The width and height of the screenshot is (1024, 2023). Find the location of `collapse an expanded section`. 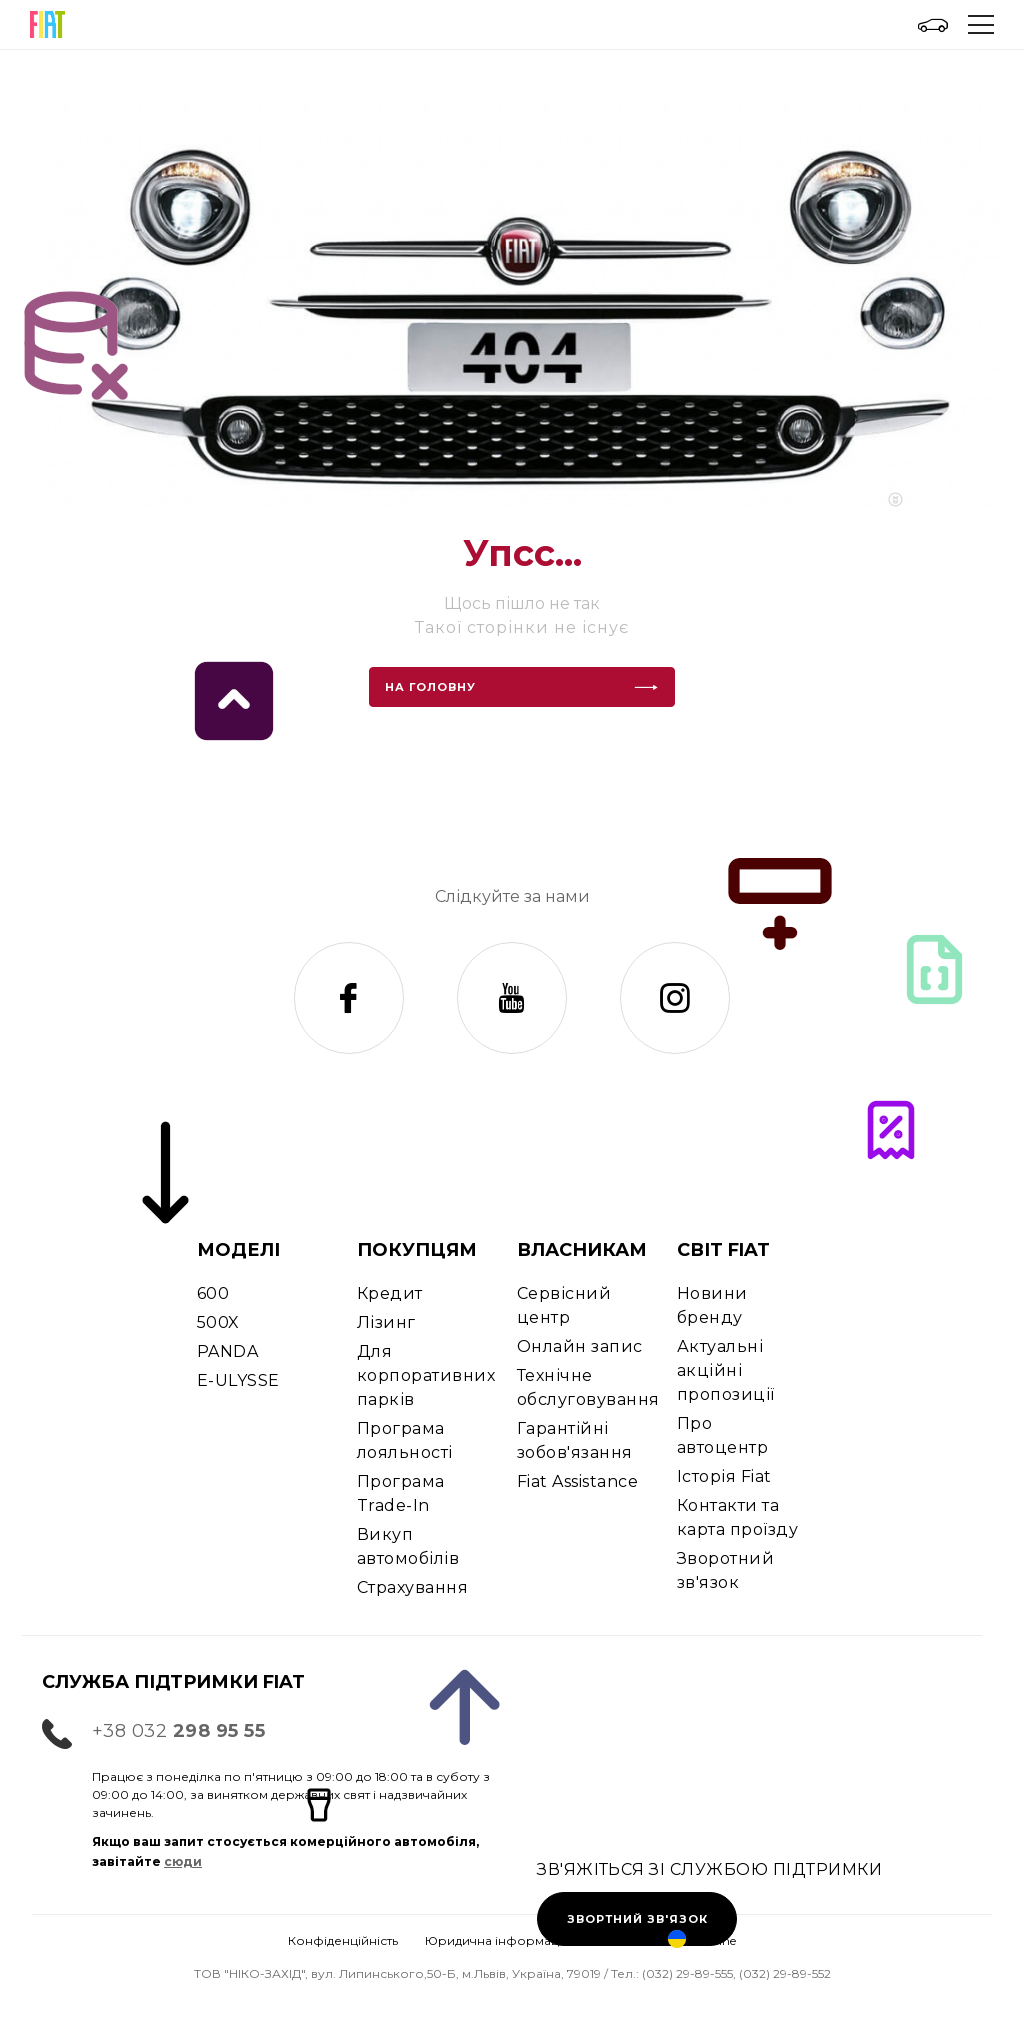

collapse an expanded section is located at coordinates (234, 701).